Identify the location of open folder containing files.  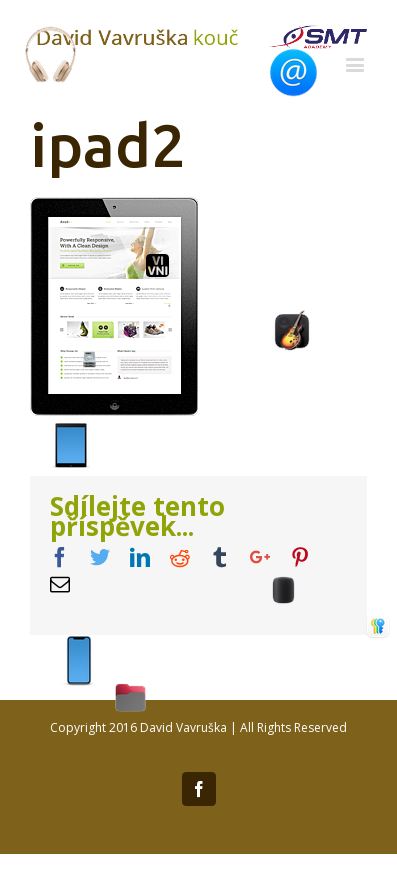
(130, 697).